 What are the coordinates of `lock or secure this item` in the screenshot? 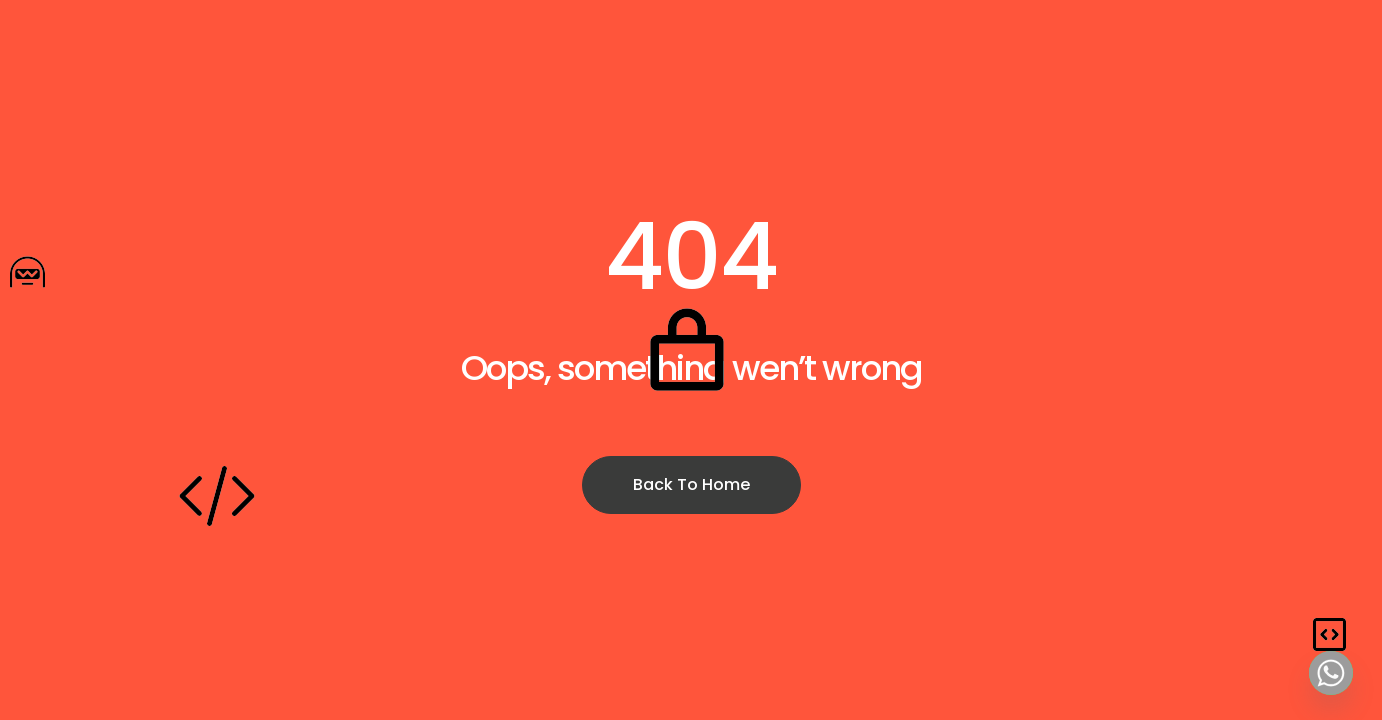 It's located at (687, 354).